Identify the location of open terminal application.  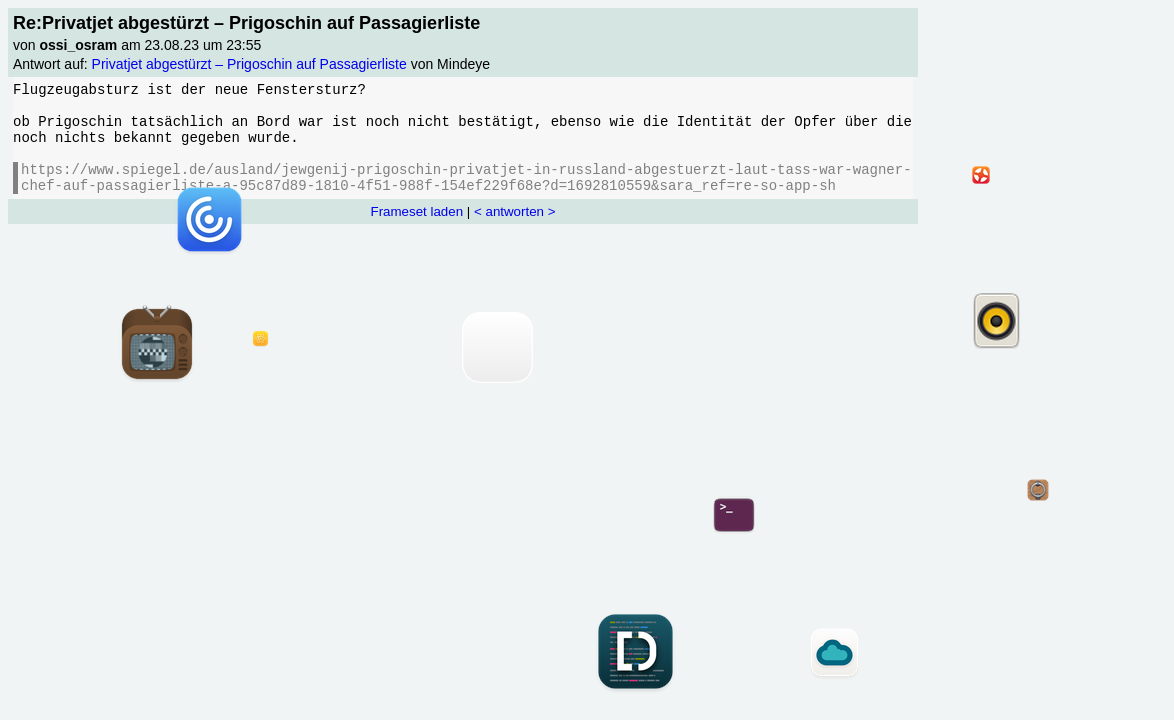
(734, 515).